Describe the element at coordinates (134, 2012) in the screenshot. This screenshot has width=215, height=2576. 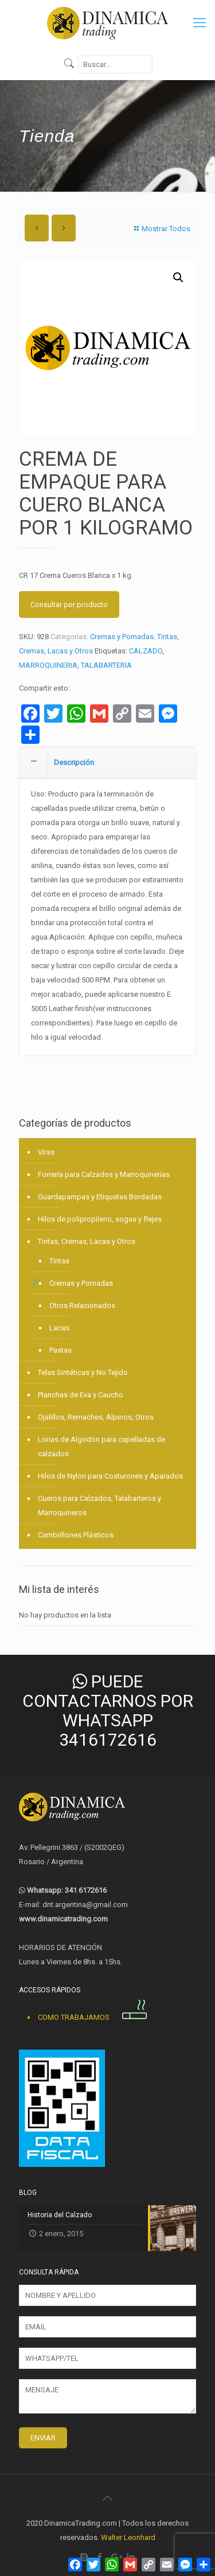
I see `indicates a designated smoking area` at that location.